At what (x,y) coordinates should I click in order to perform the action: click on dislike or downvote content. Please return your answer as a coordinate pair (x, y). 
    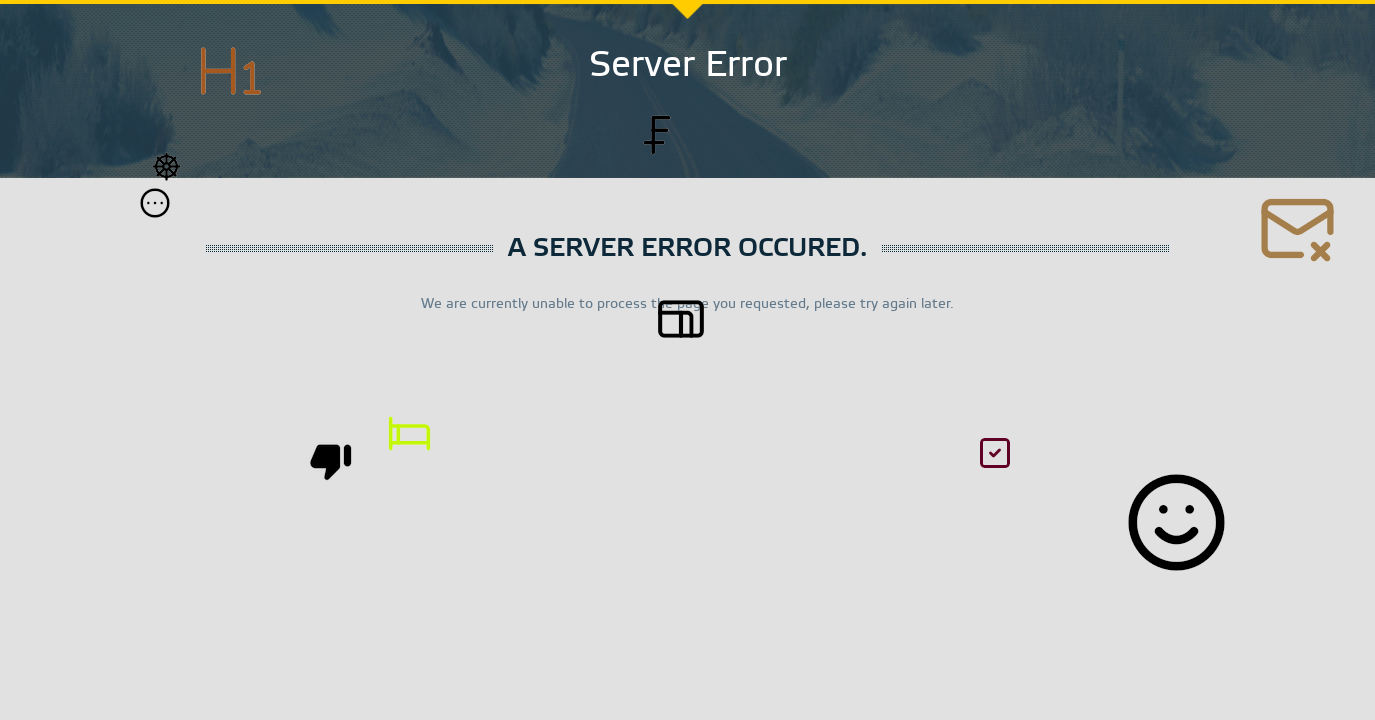
    Looking at the image, I should click on (331, 461).